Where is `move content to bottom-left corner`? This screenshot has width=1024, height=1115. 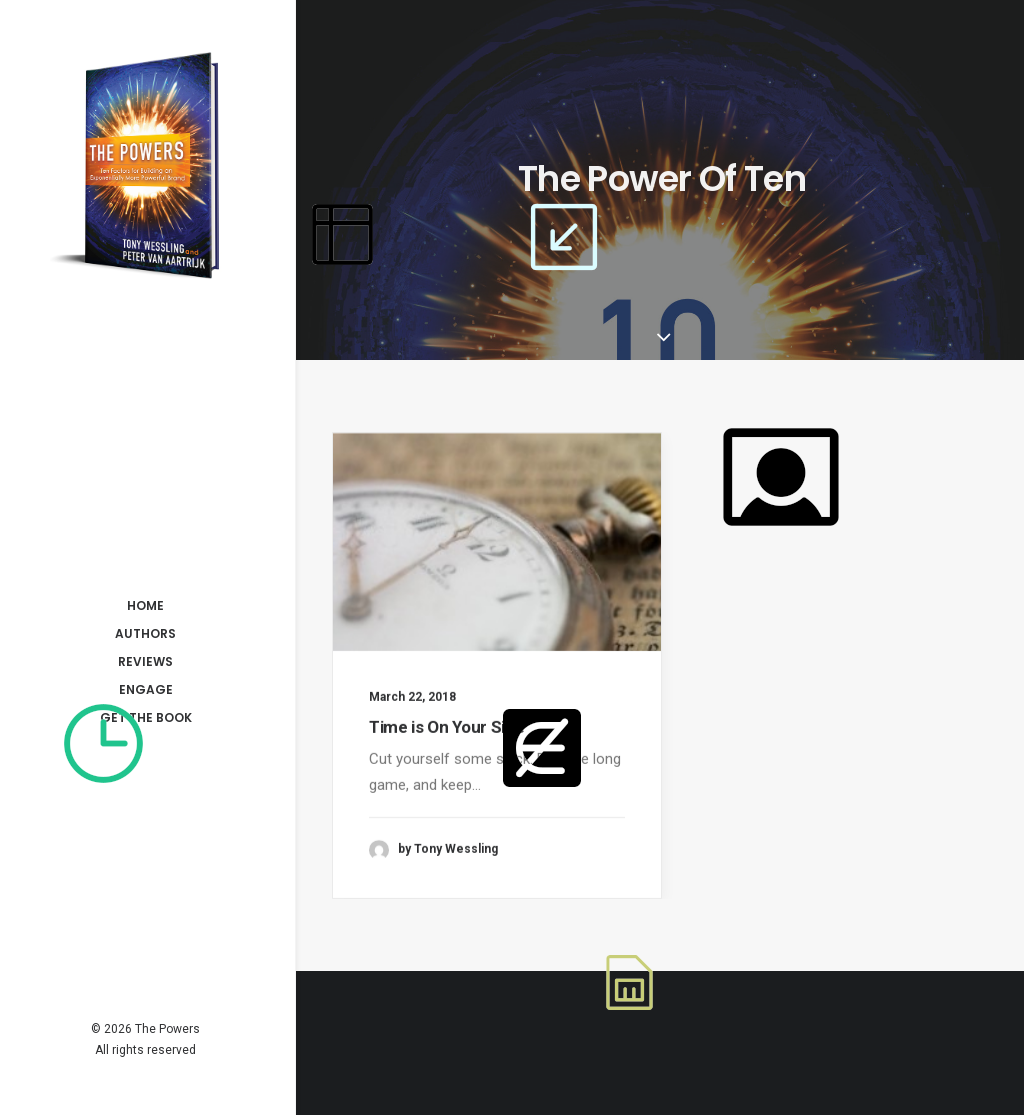 move content to bottom-left corner is located at coordinates (564, 237).